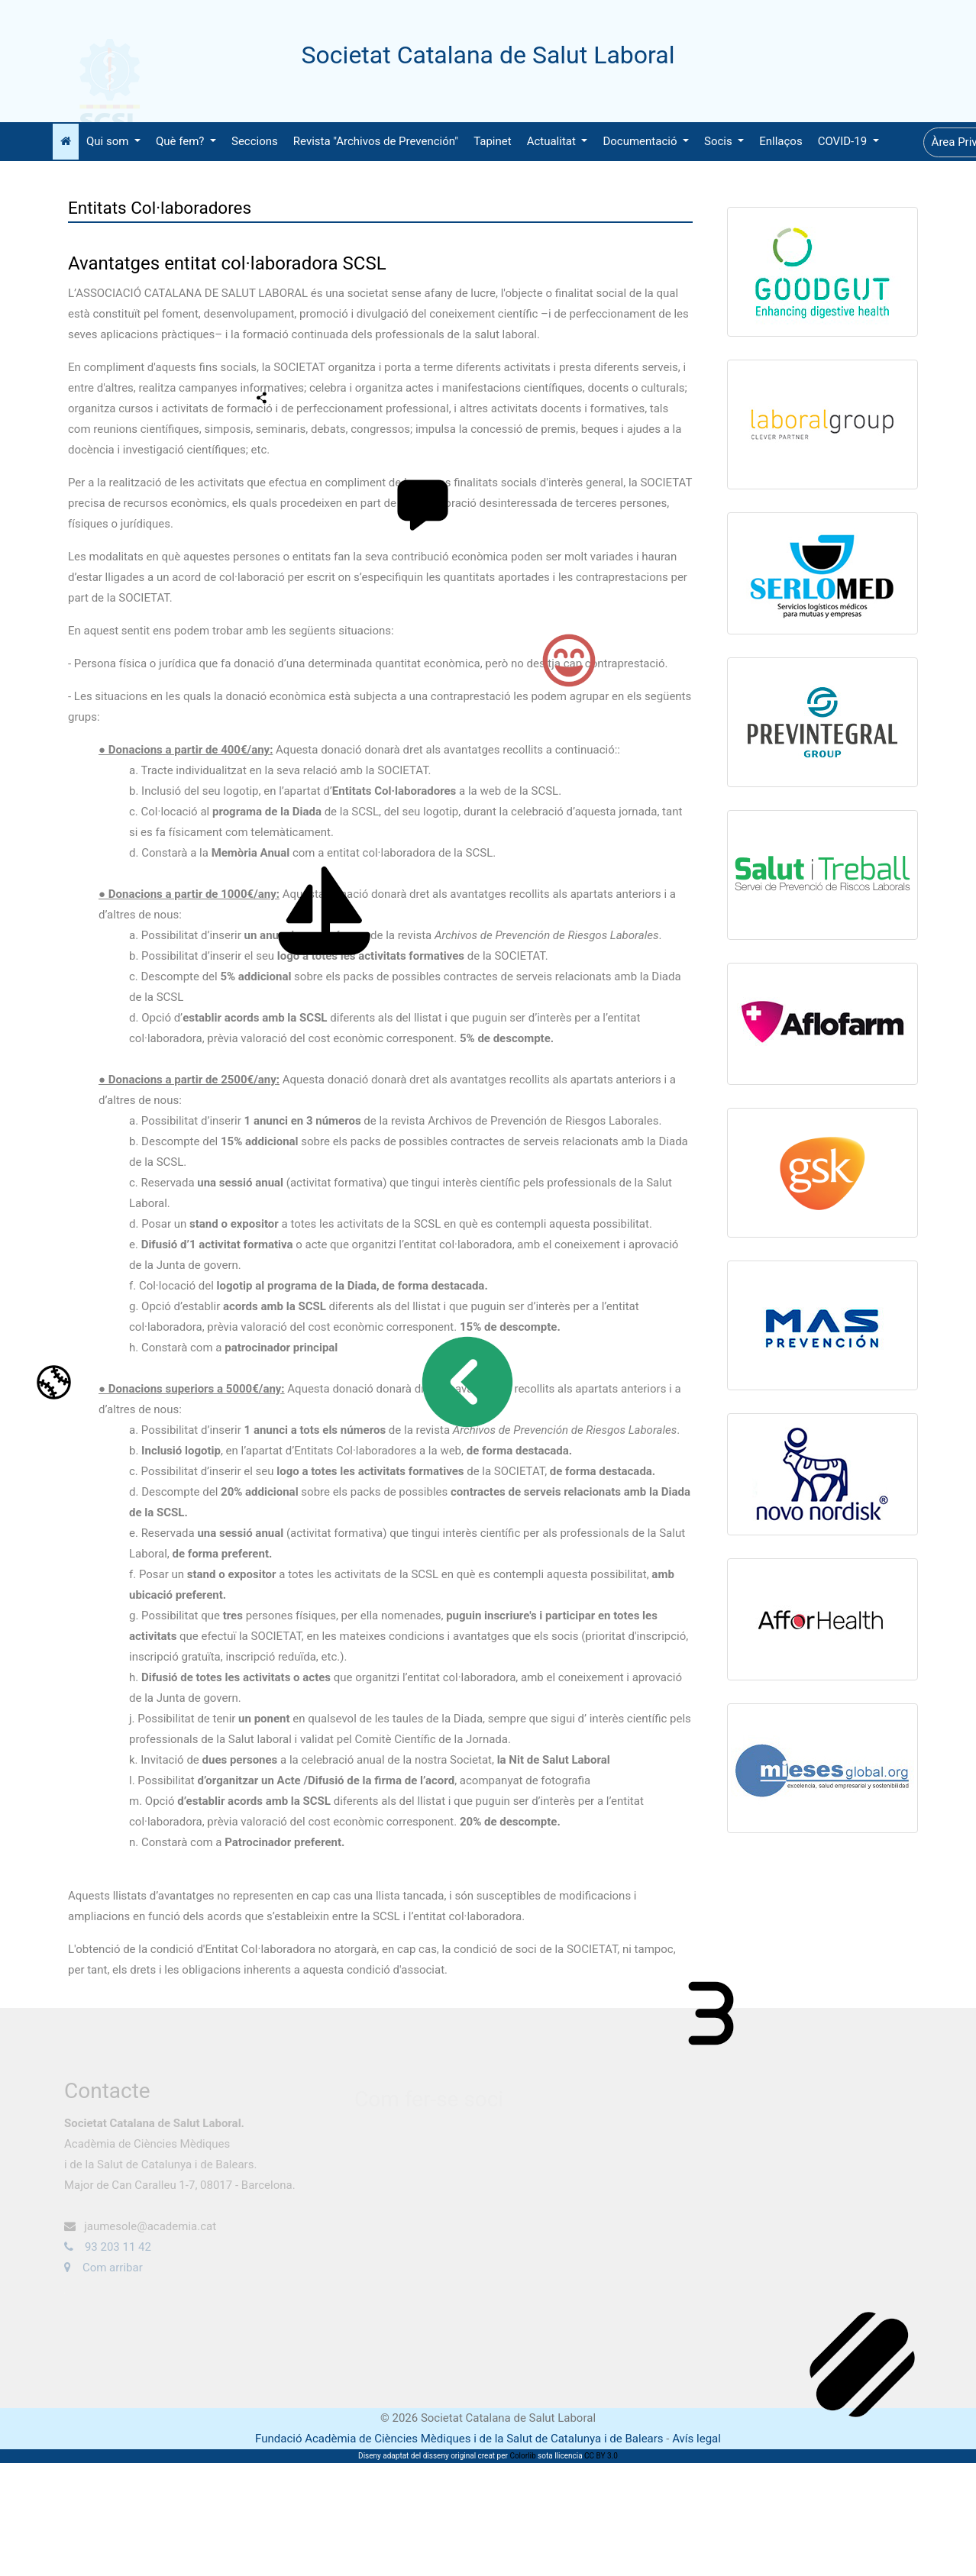 This screenshot has height=2576, width=976. Describe the element at coordinates (467, 1382) in the screenshot. I see `go back to the previous screen` at that location.